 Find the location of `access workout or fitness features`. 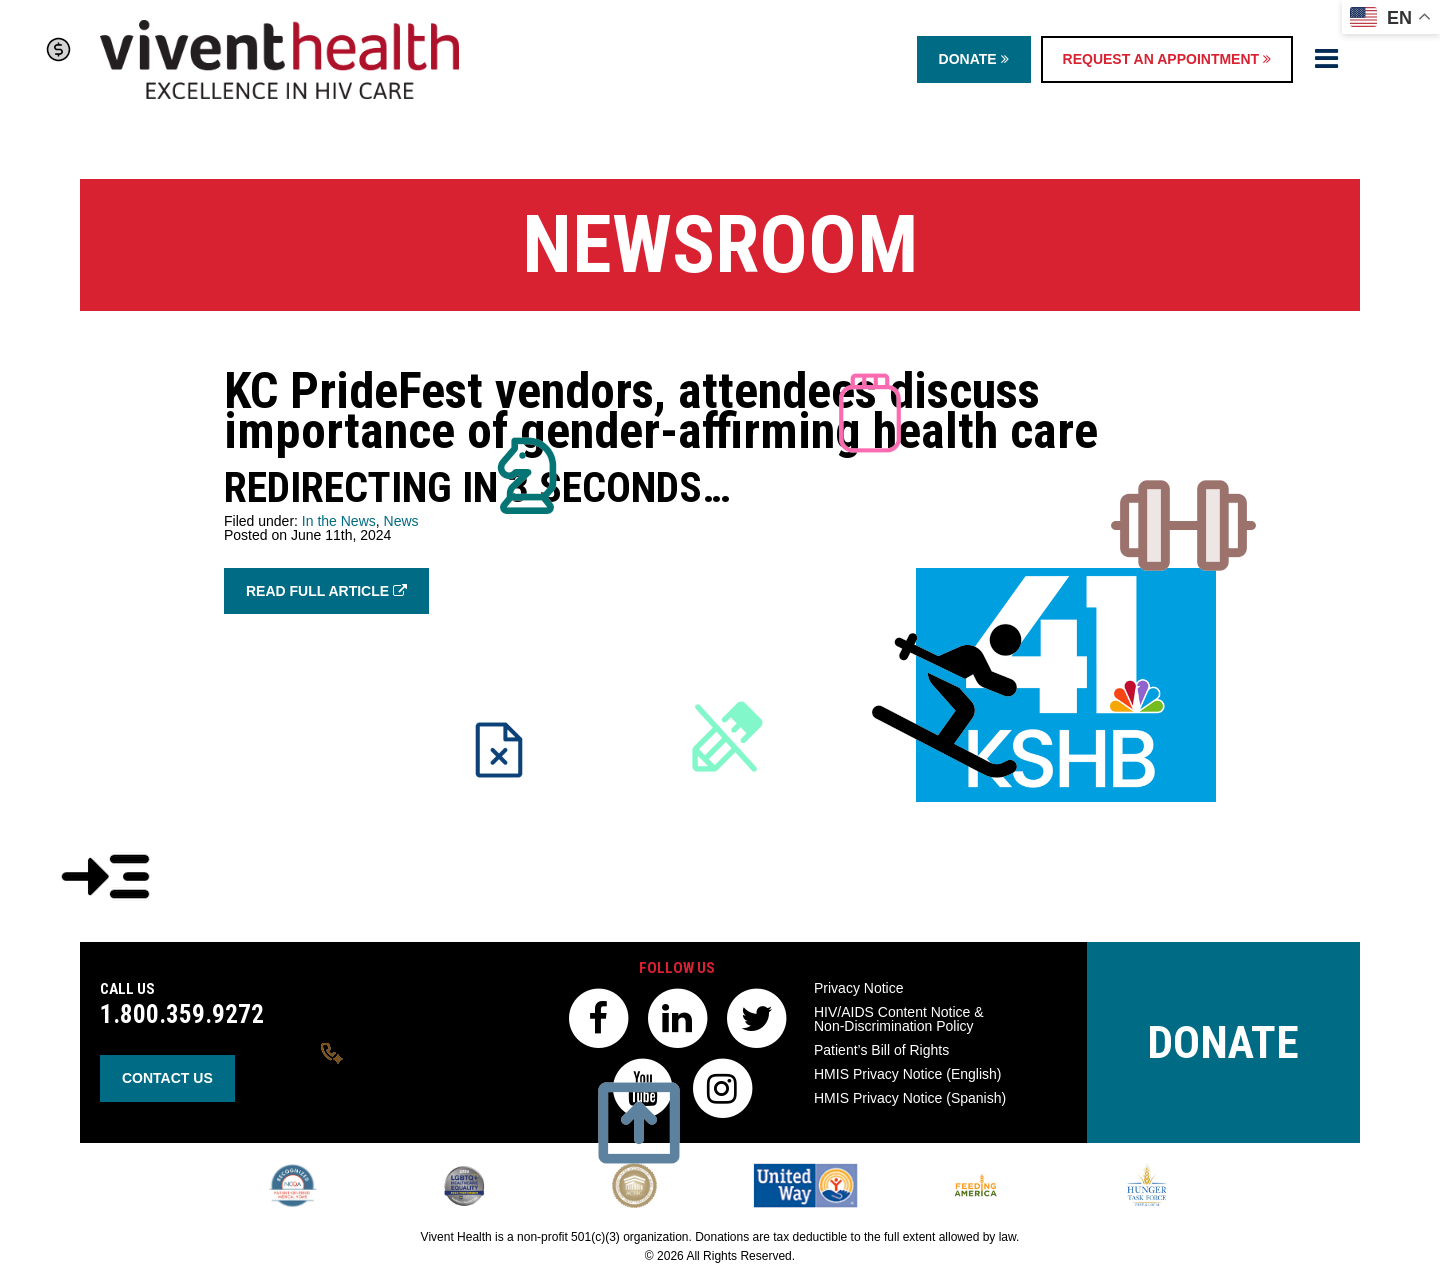

access workout or fitness features is located at coordinates (1183, 525).